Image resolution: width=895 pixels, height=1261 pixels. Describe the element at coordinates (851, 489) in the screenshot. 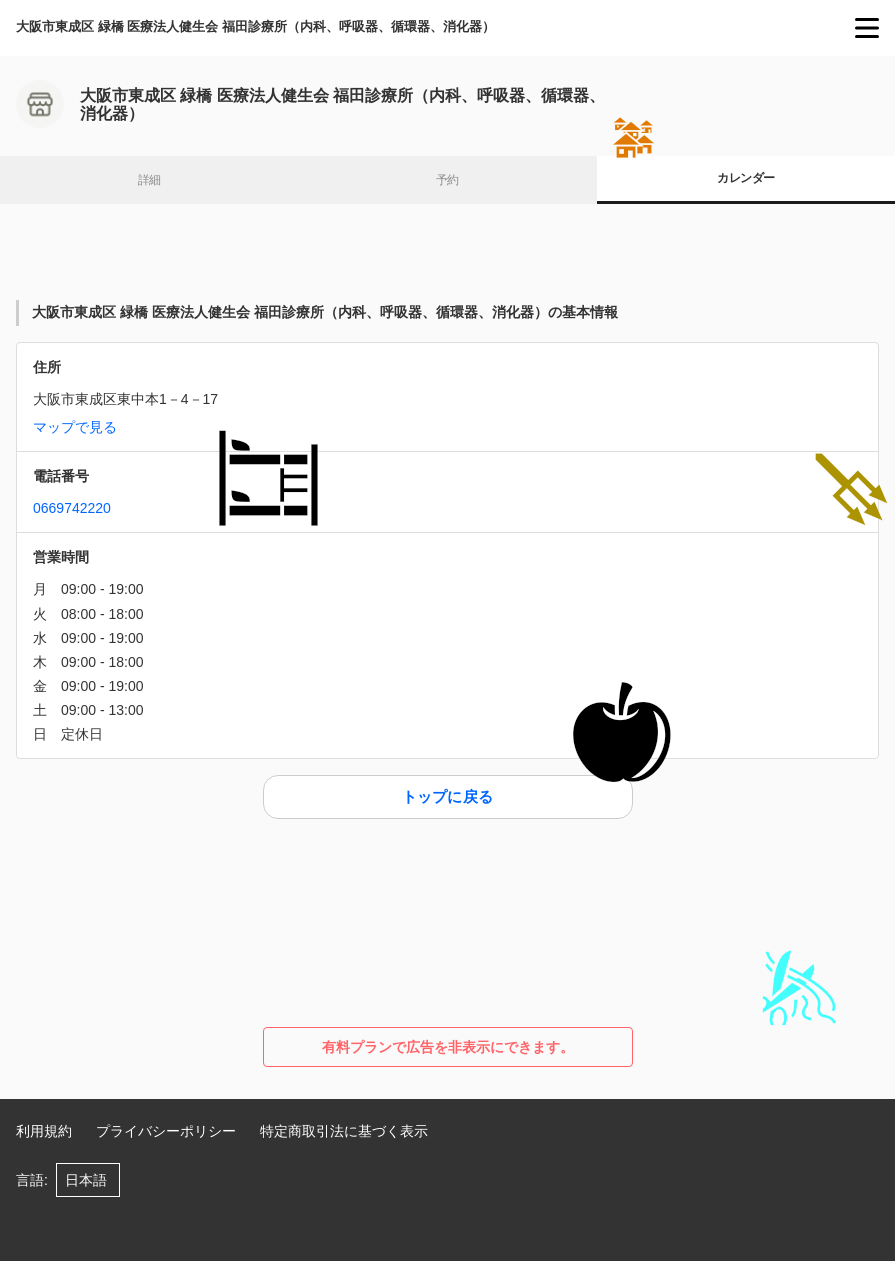

I see `select the trident weapon` at that location.